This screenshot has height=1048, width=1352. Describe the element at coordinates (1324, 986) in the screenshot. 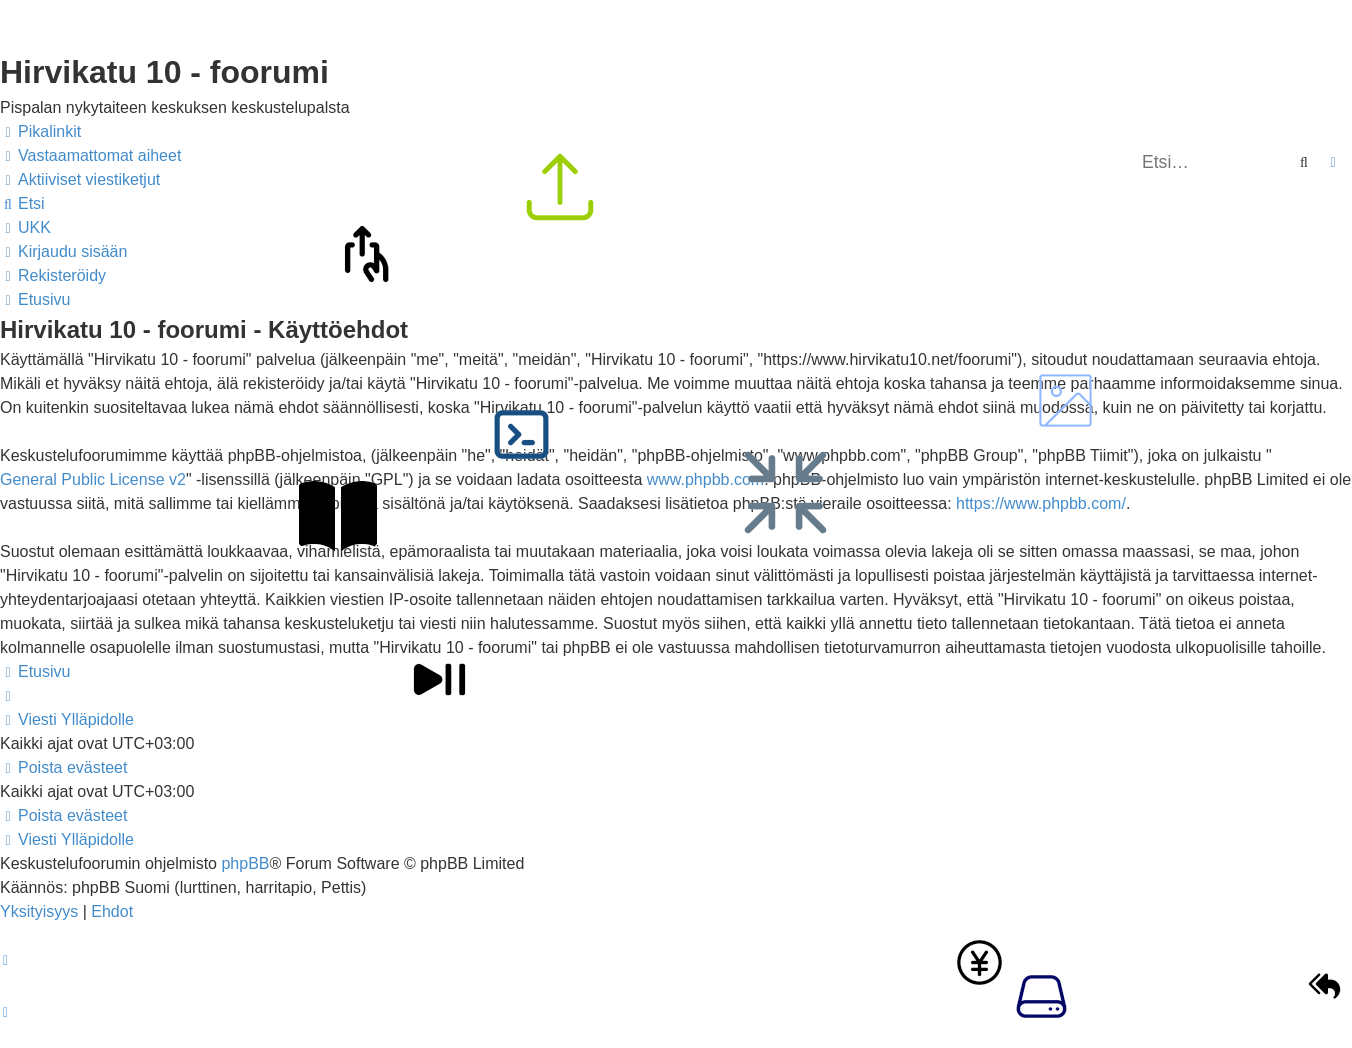

I see `reply all to an email or message` at that location.